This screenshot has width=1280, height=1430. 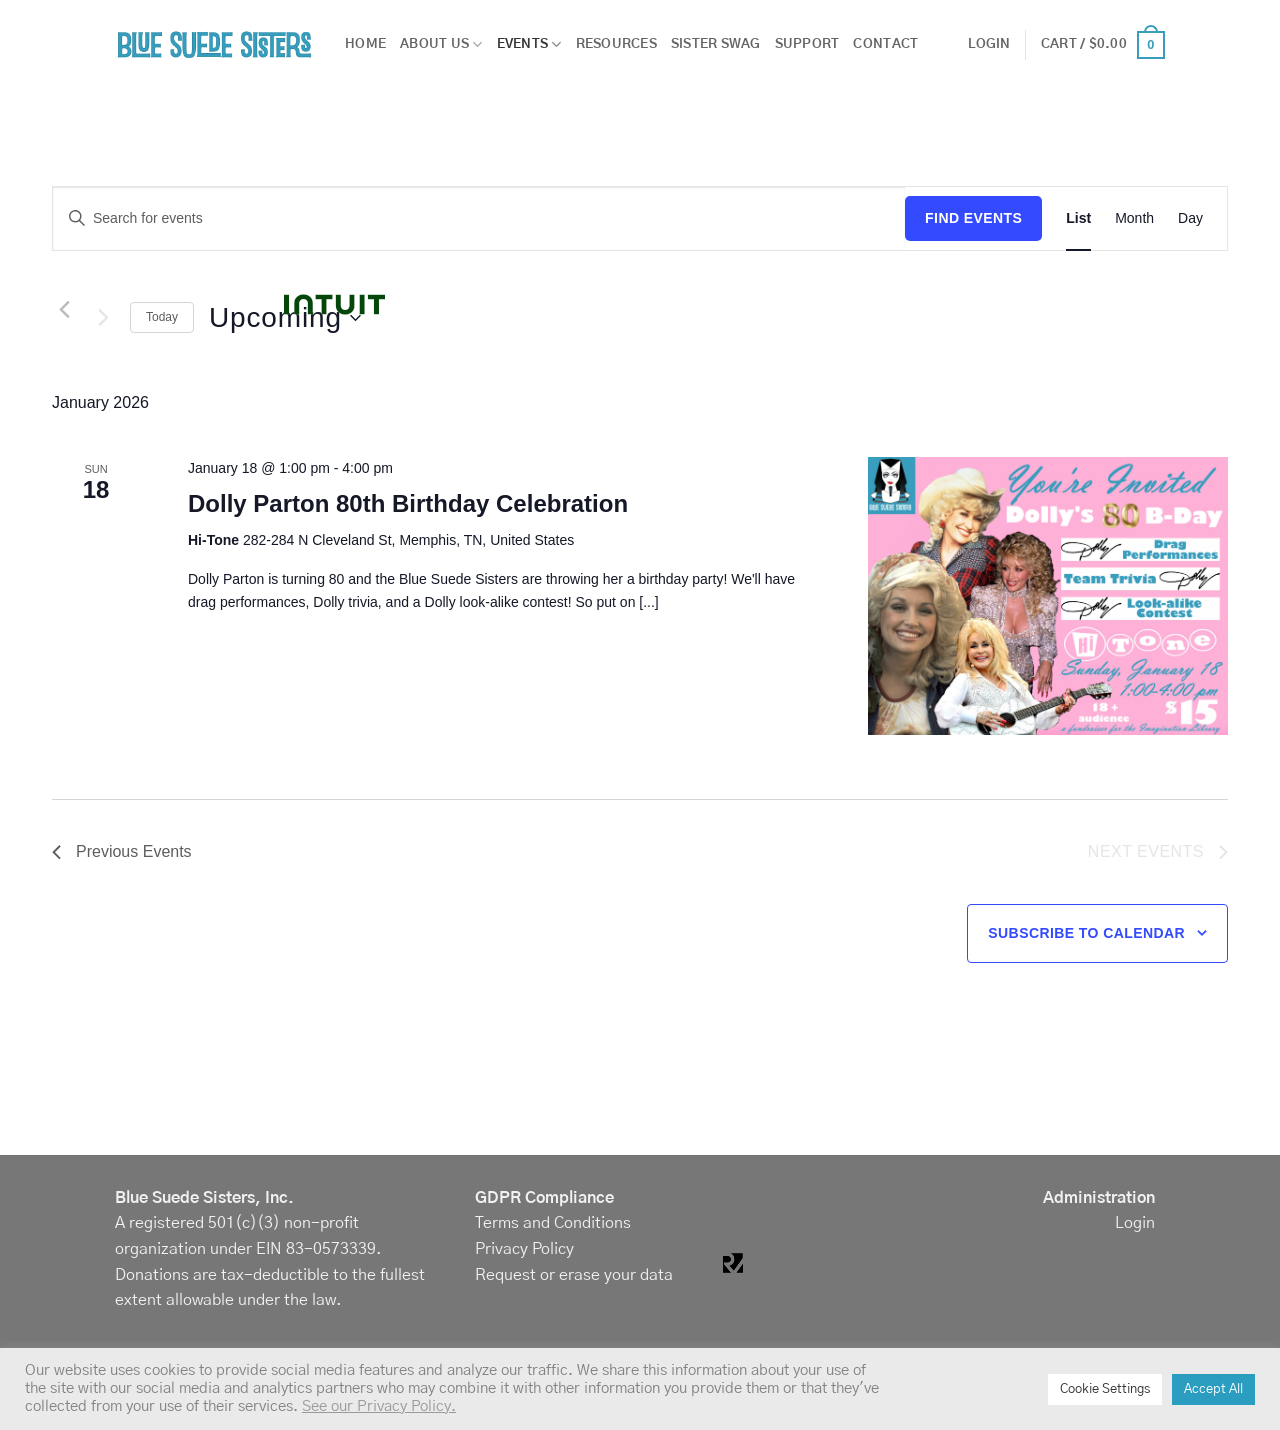 I want to click on indicates RISC-V architecture compatibility, so click(x=733, y=1263).